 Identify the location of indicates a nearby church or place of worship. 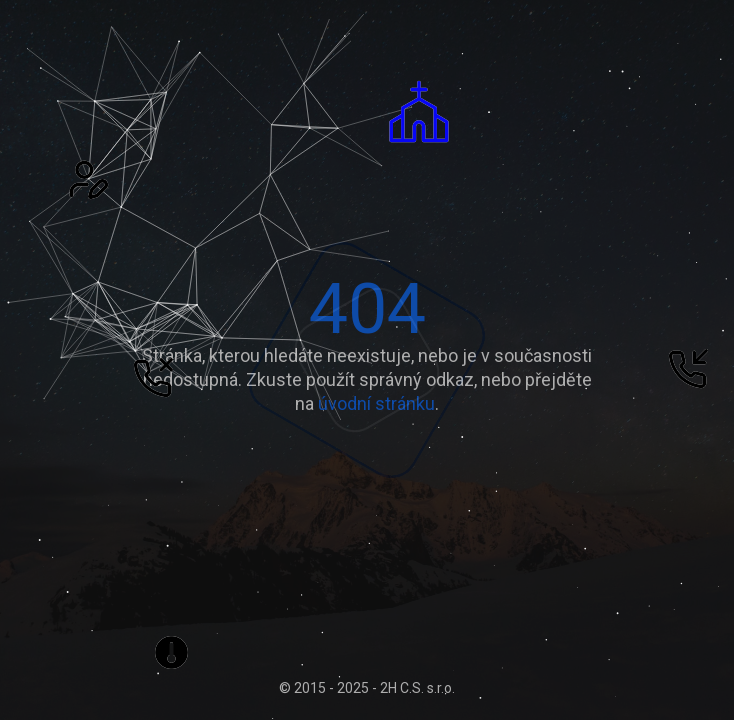
(419, 115).